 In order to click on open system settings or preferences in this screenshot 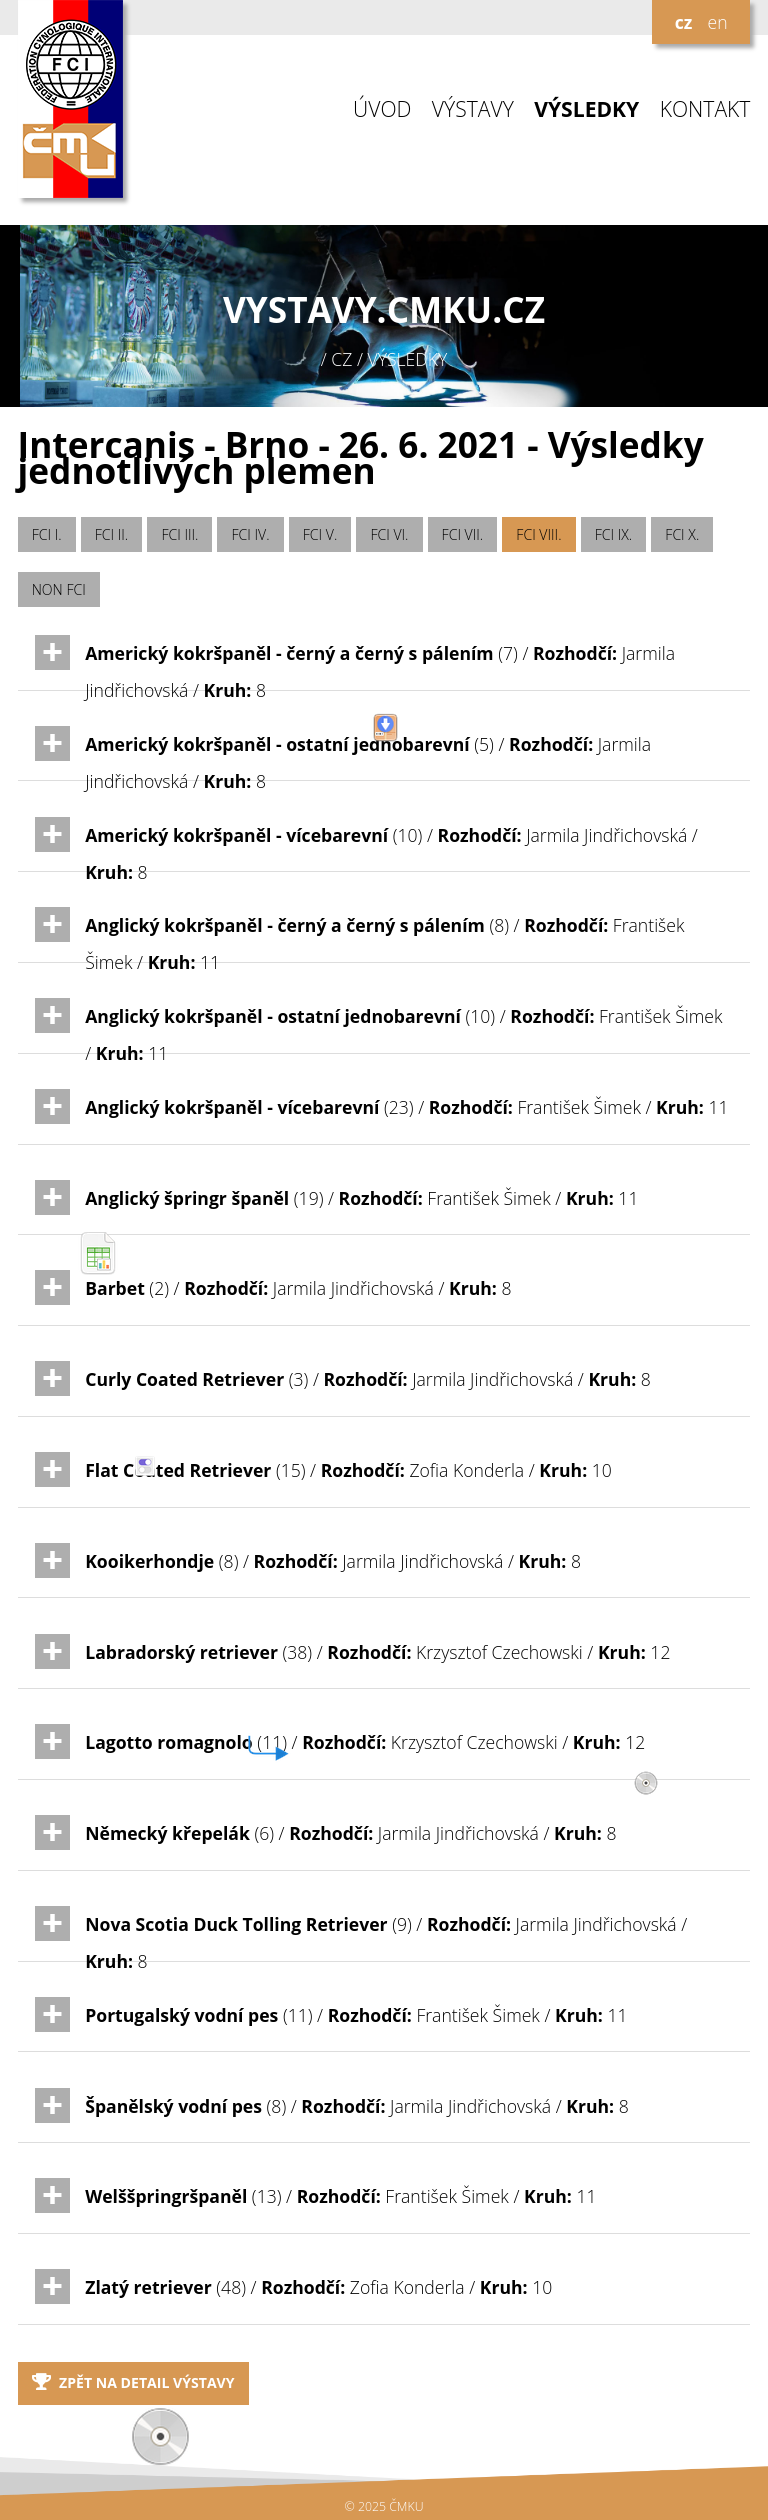, I will do `click(145, 1466)`.